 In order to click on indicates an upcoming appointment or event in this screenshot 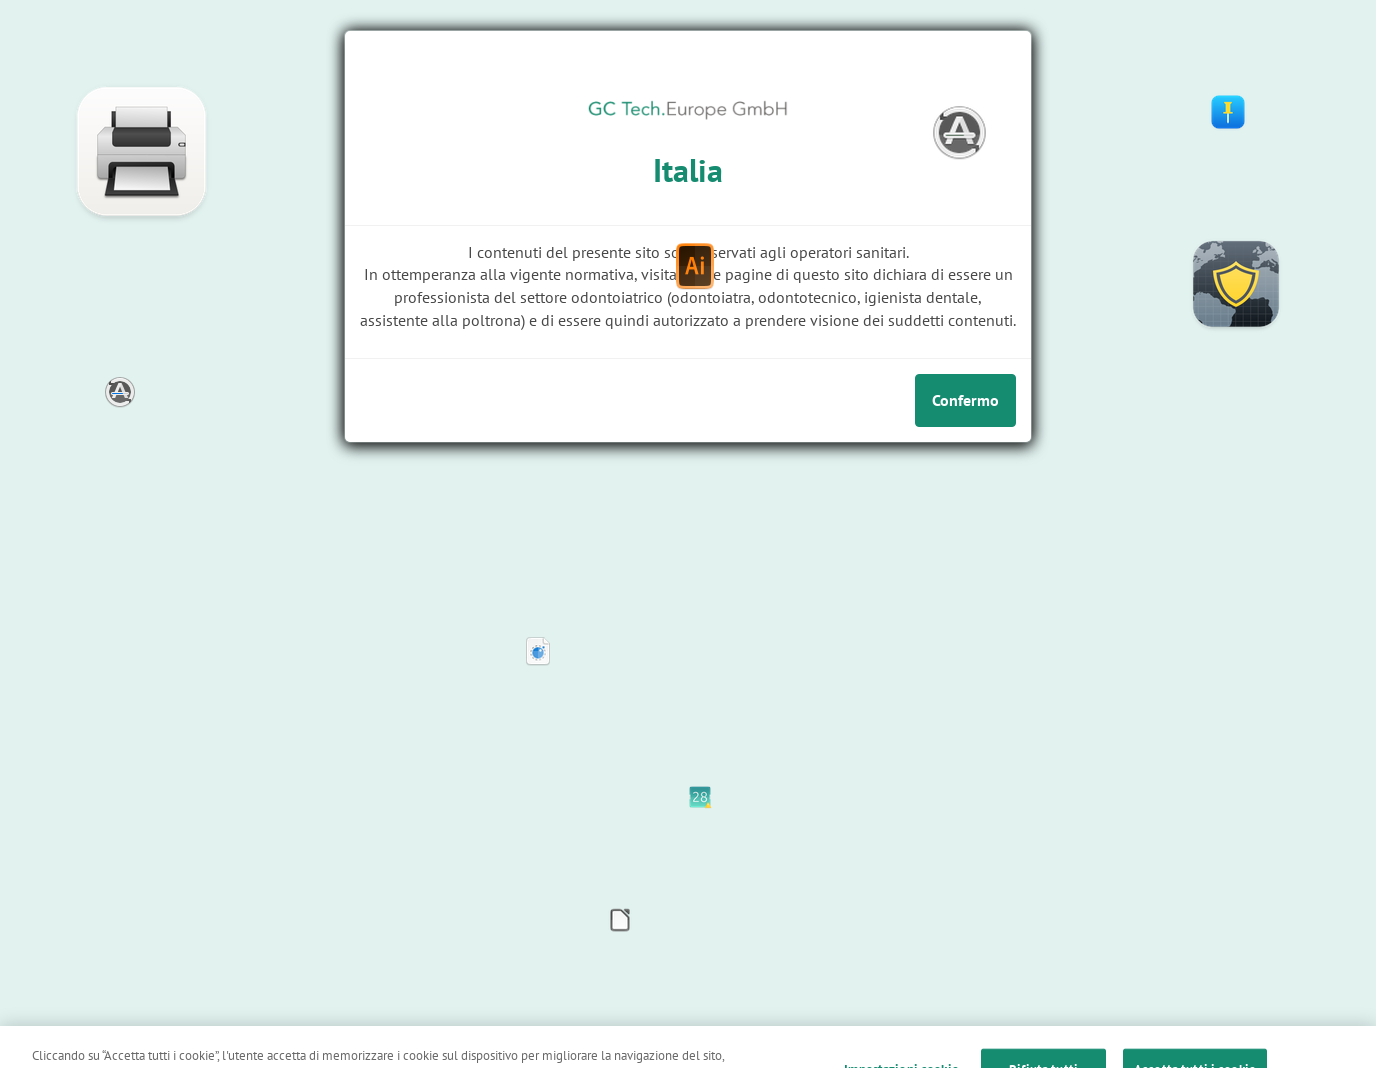, I will do `click(700, 797)`.